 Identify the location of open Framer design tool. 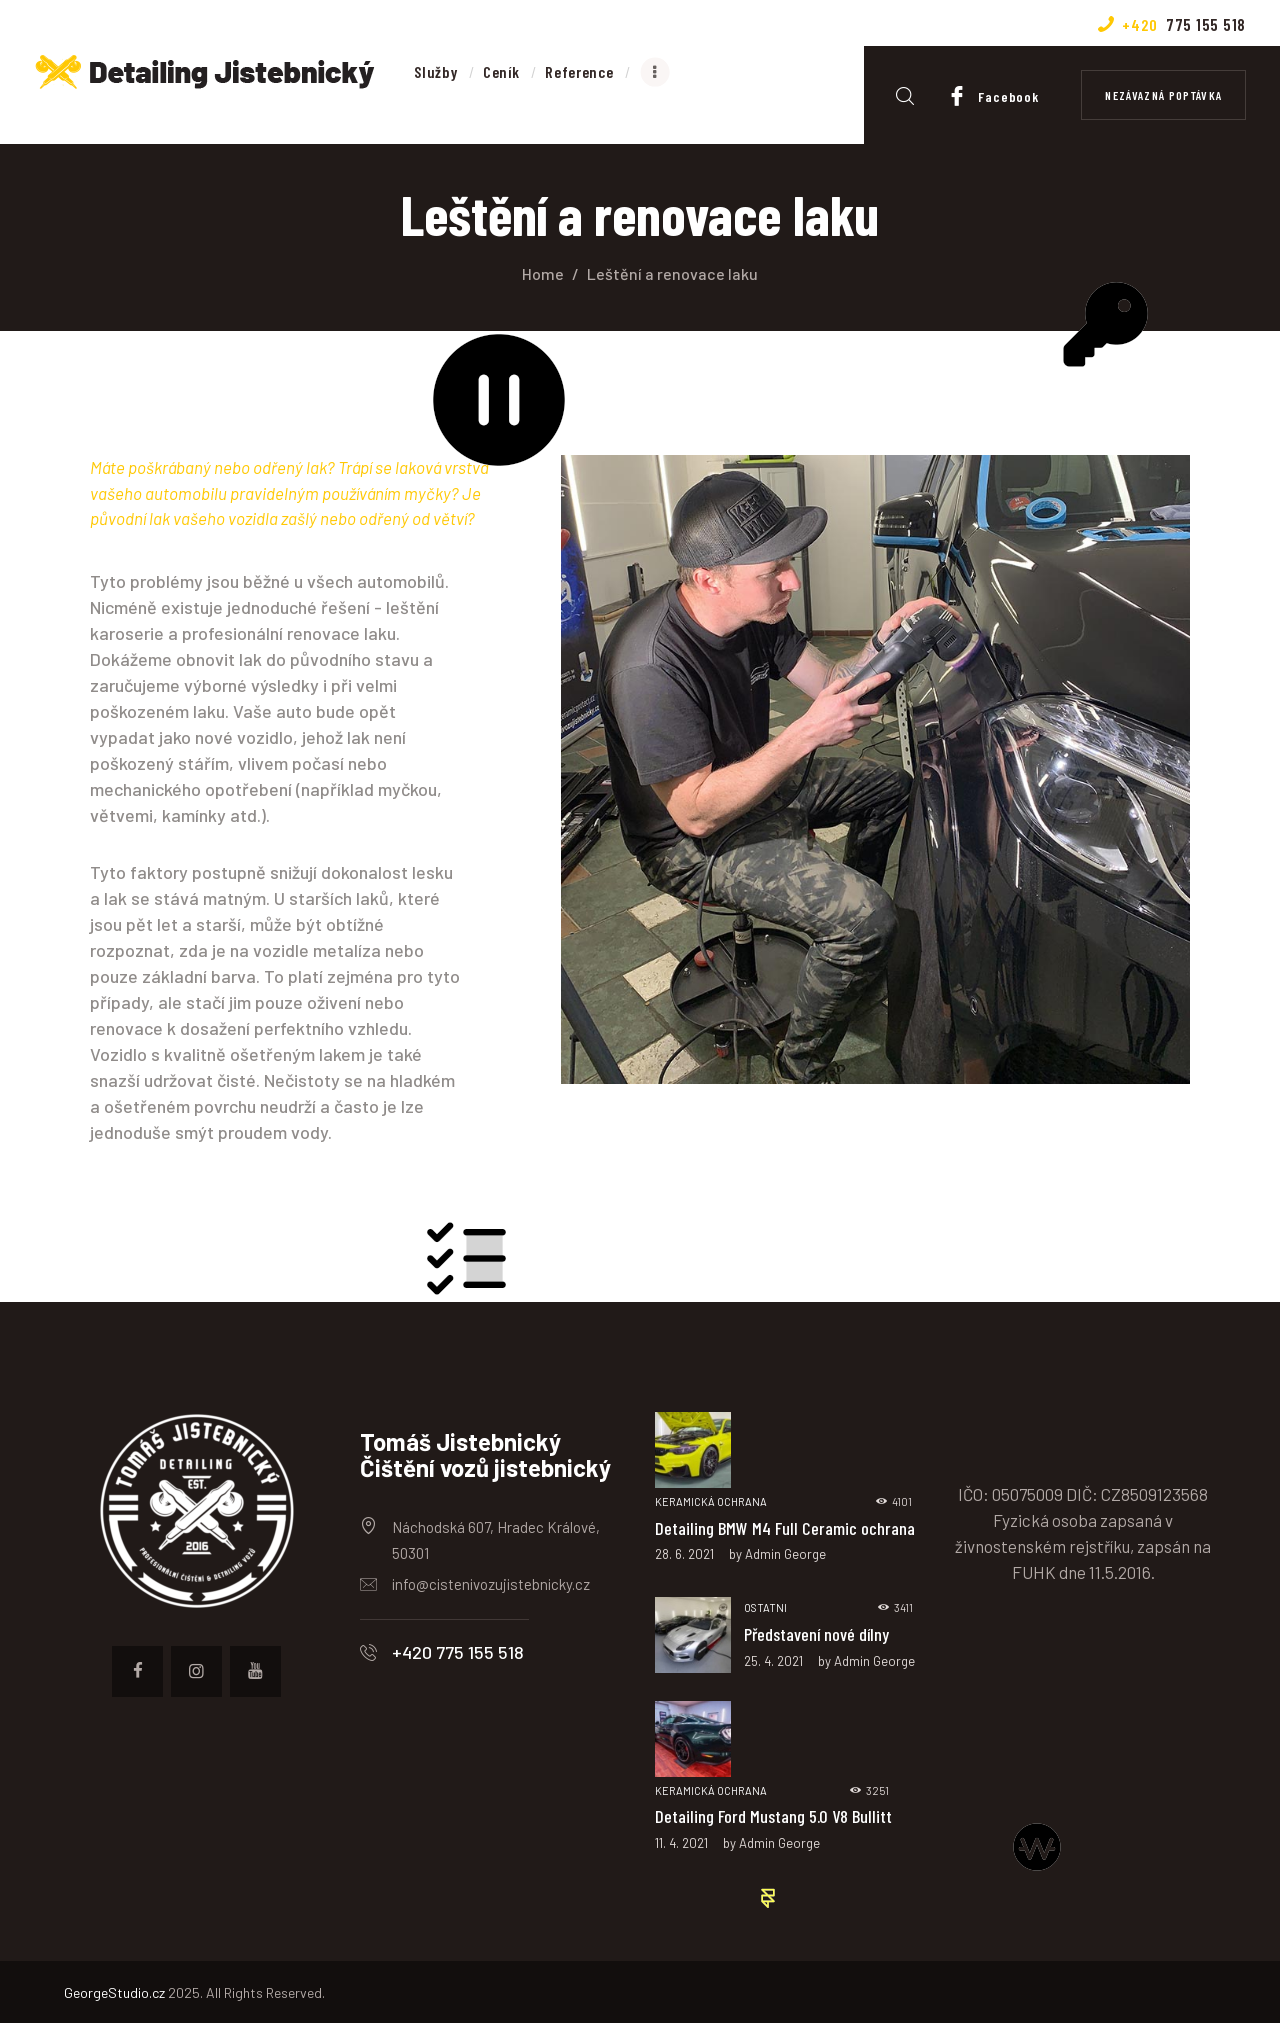
(768, 1898).